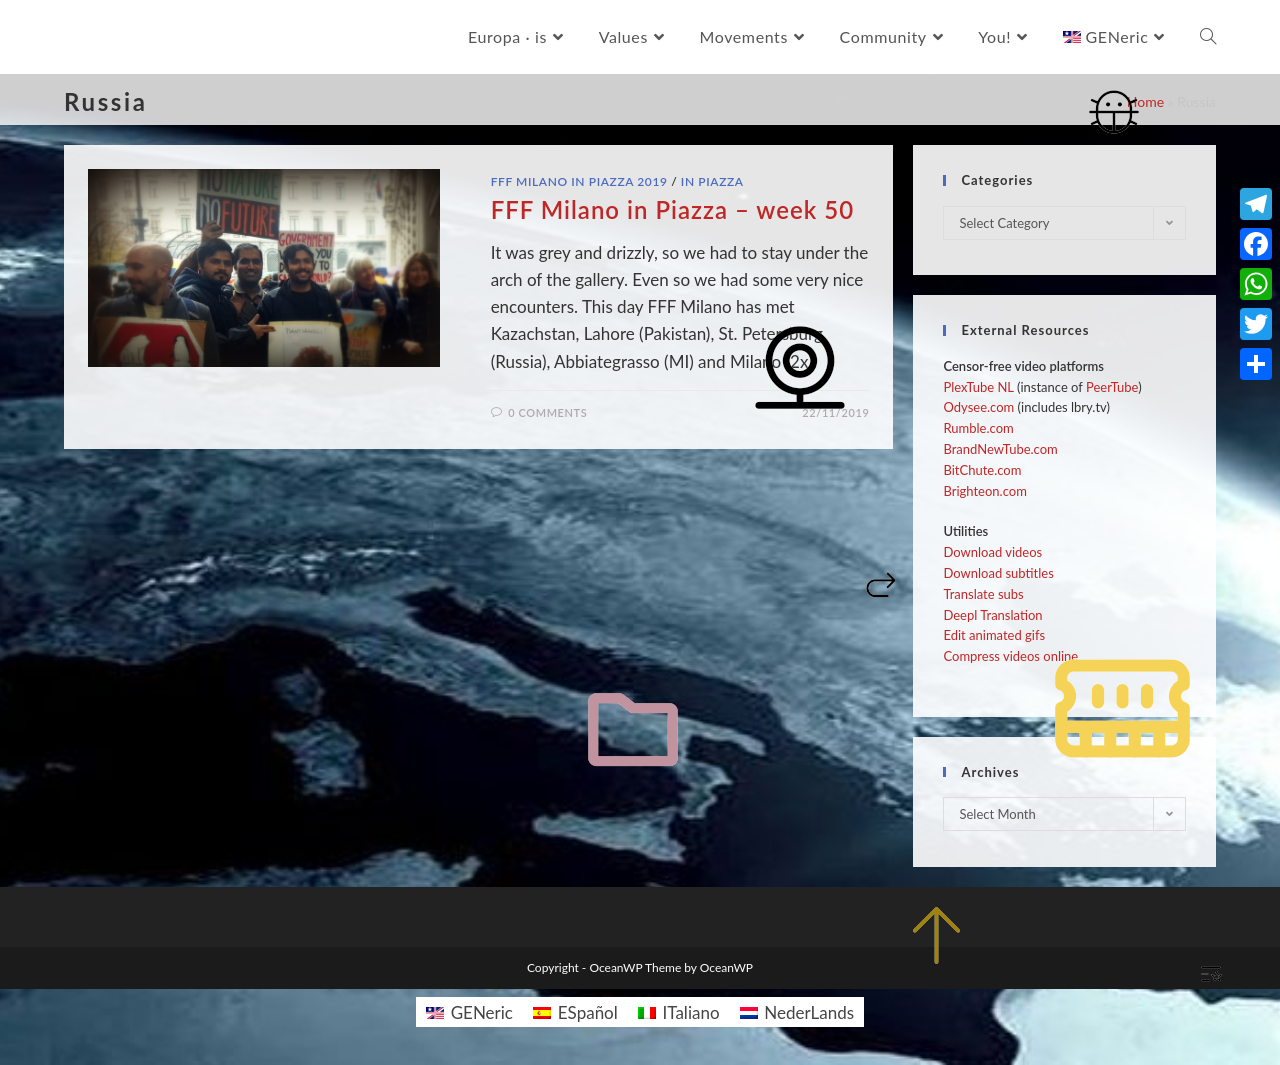 Image resolution: width=1280 pixels, height=1065 pixels. What do you see at coordinates (881, 586) in the screenshot?
I see `redo last action` at bounding box center [881, 586].